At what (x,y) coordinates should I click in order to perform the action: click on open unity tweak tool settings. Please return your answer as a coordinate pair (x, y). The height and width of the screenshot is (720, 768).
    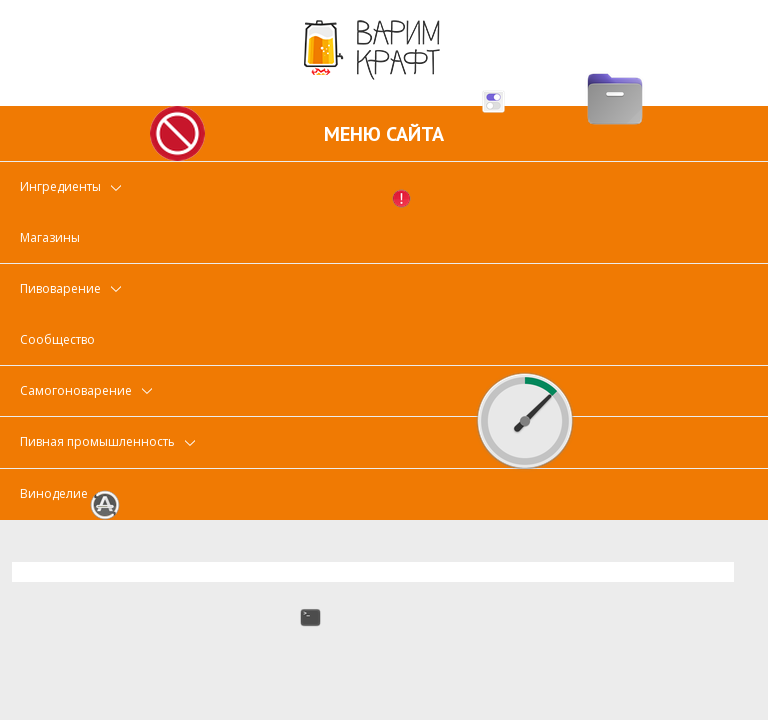
    Looking at the image, I should click on (493, 101).